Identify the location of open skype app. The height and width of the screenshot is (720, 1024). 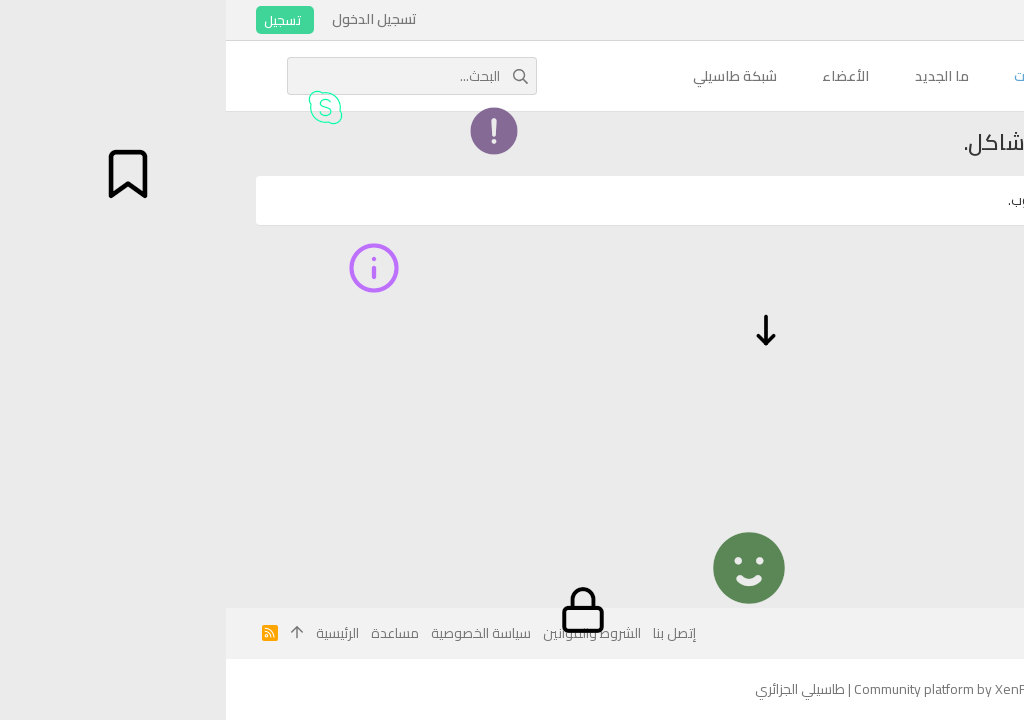
(325, 107).